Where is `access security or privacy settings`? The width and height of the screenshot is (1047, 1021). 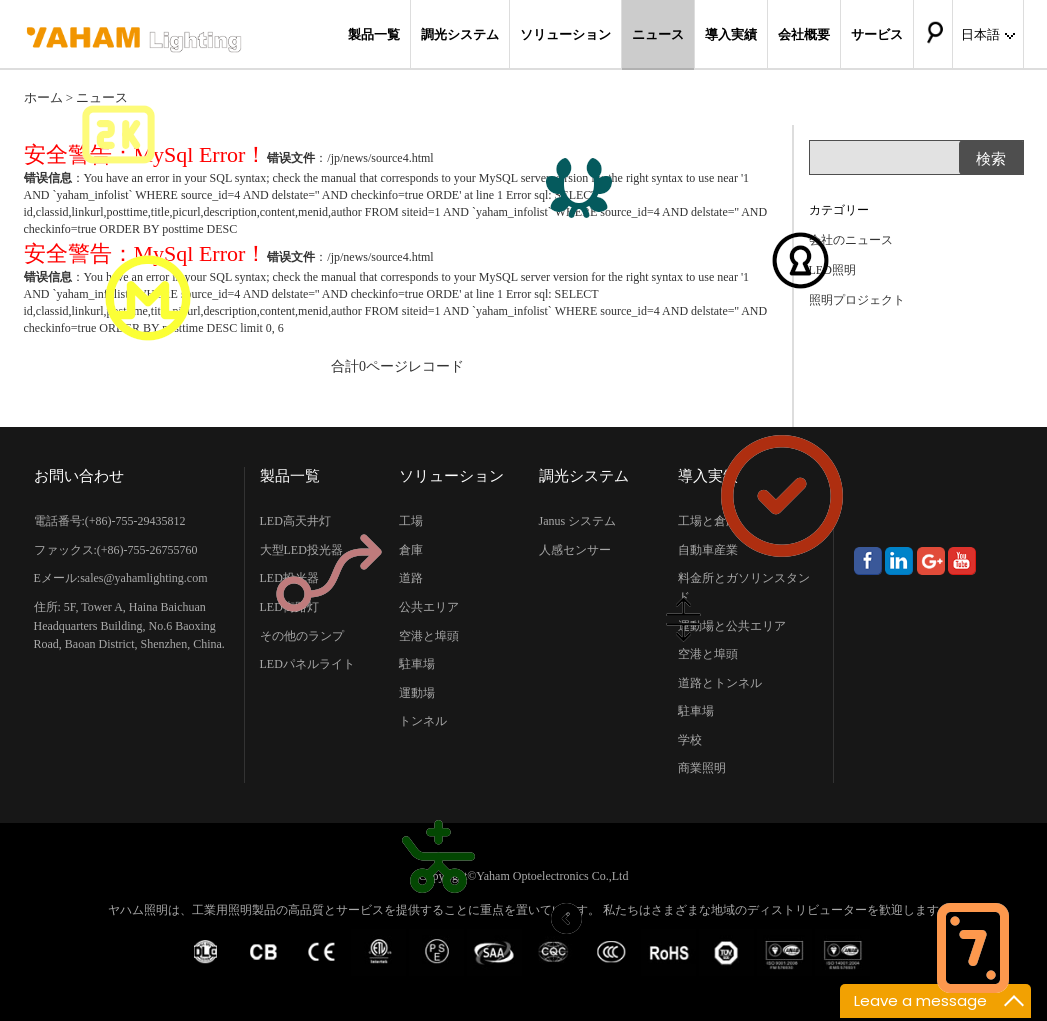 access security or privacy settings is located at coordinates (800, 260).